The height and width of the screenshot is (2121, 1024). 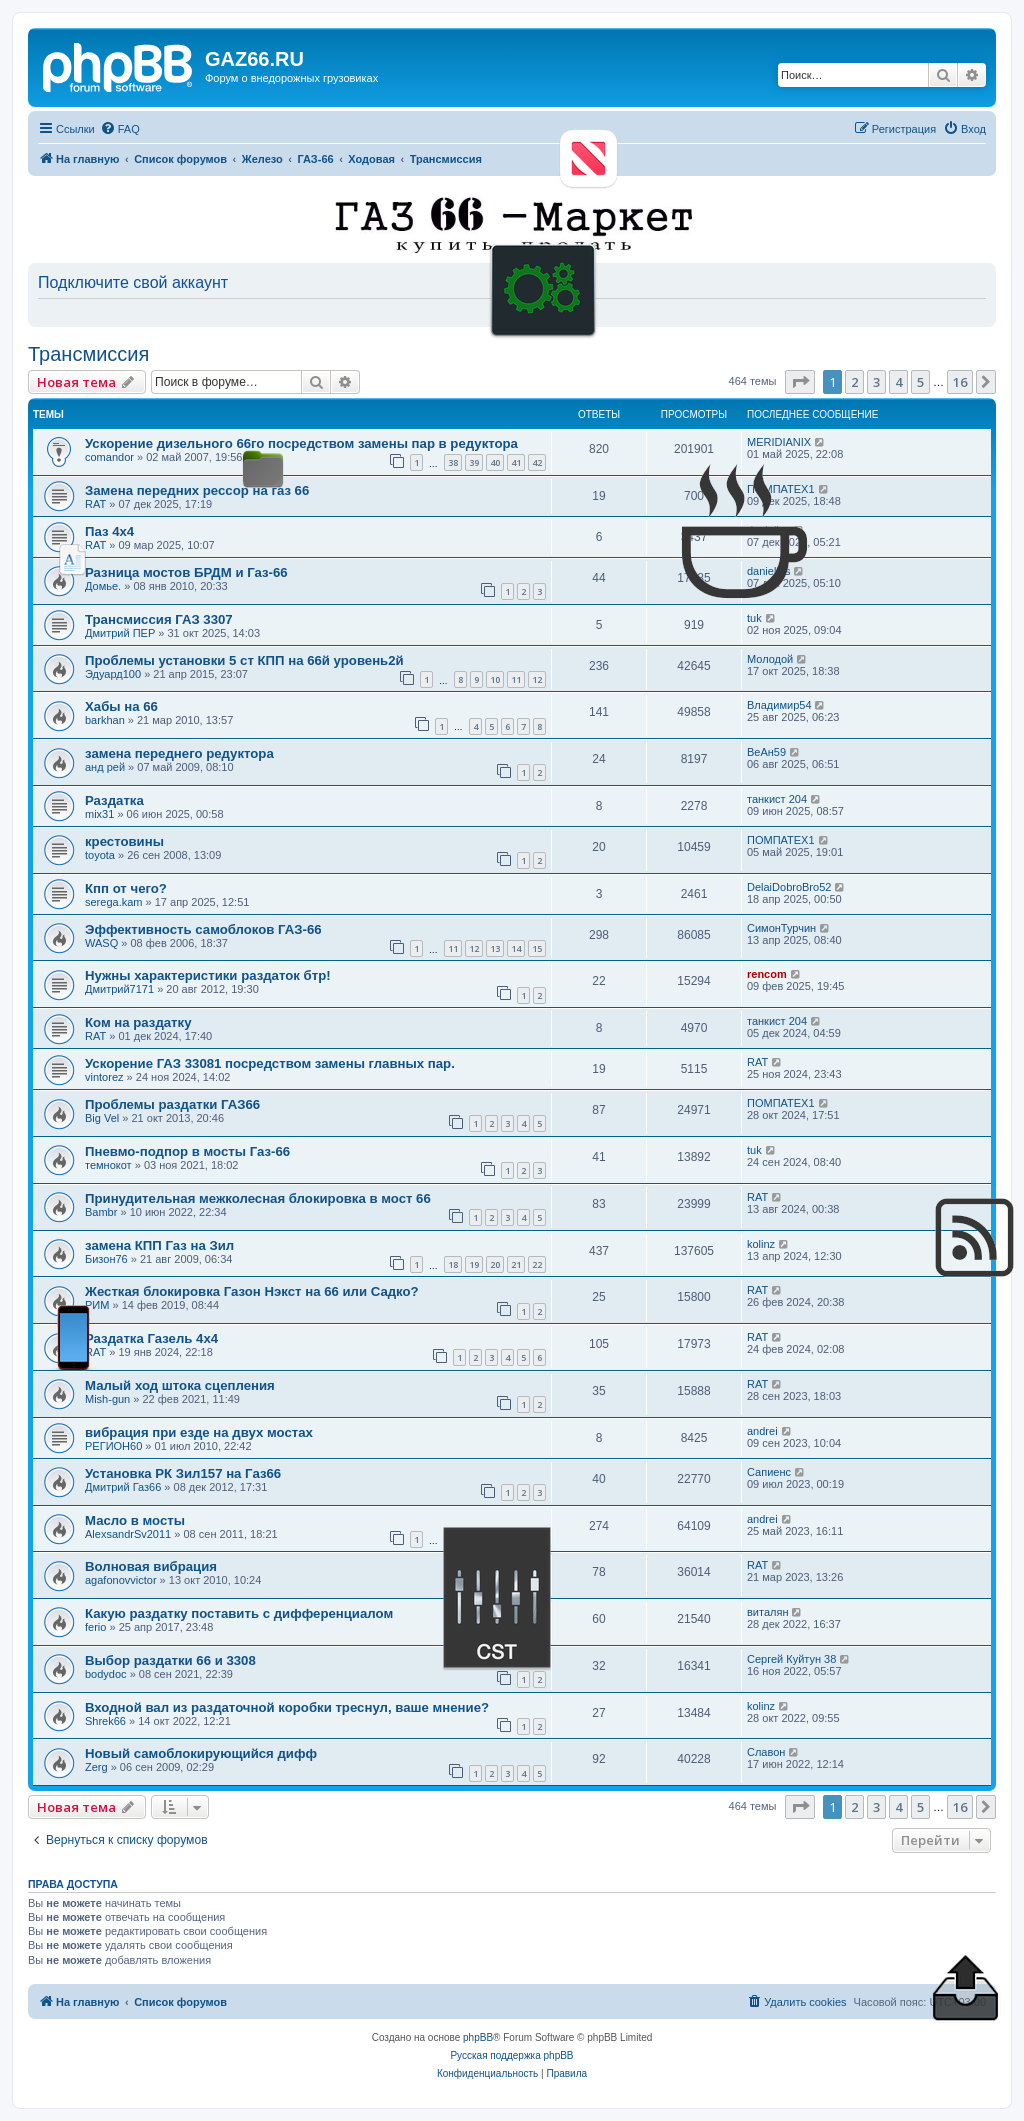 I want to click on open the apple news app, so click(x=588, y=158).